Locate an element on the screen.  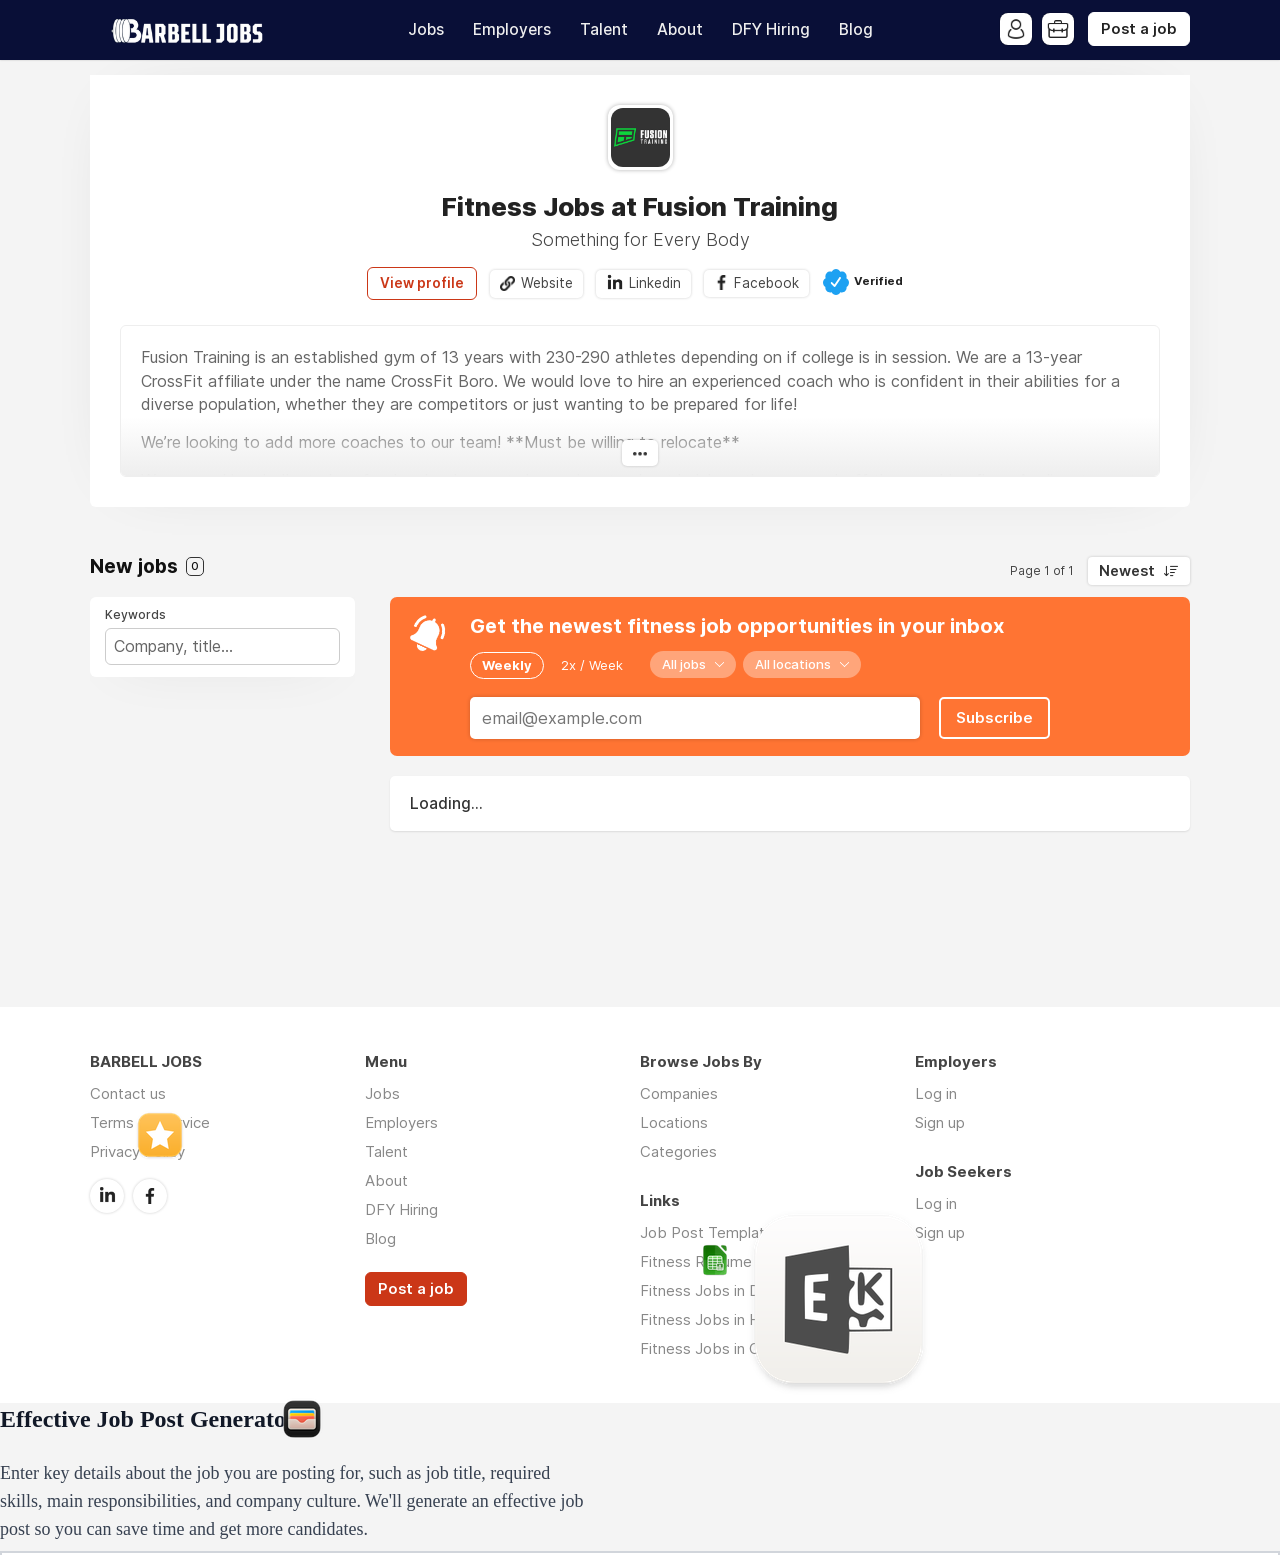
open apple wallet app is located at coordinates (302, 1419).